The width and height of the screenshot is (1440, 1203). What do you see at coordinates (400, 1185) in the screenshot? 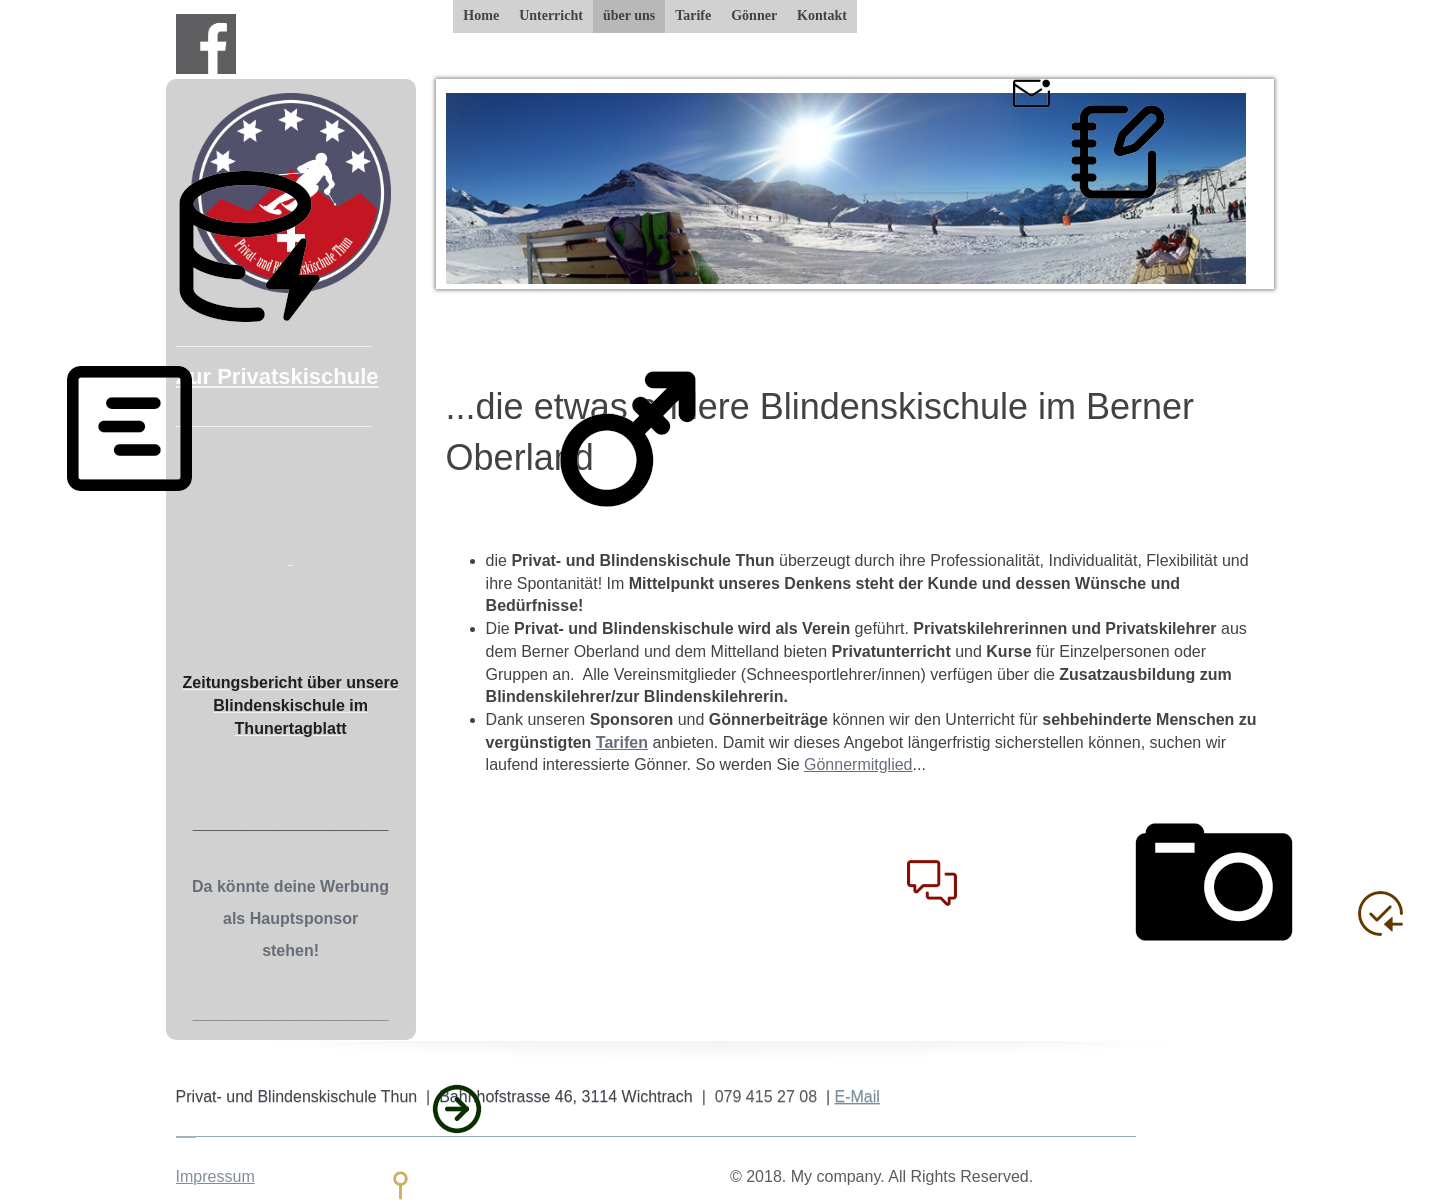
I see `mark a location on the map` at bounding box center [400, 1185].